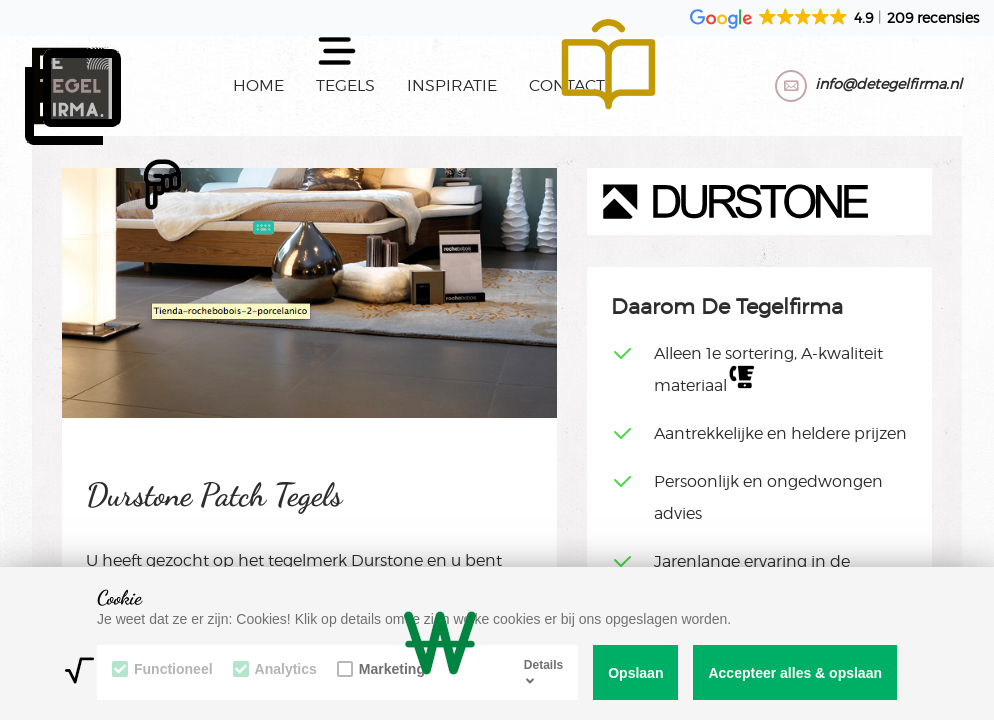  Describe the element at coordinates (162, 184) in the screenshot. I see `scroll down for more content` at that location.